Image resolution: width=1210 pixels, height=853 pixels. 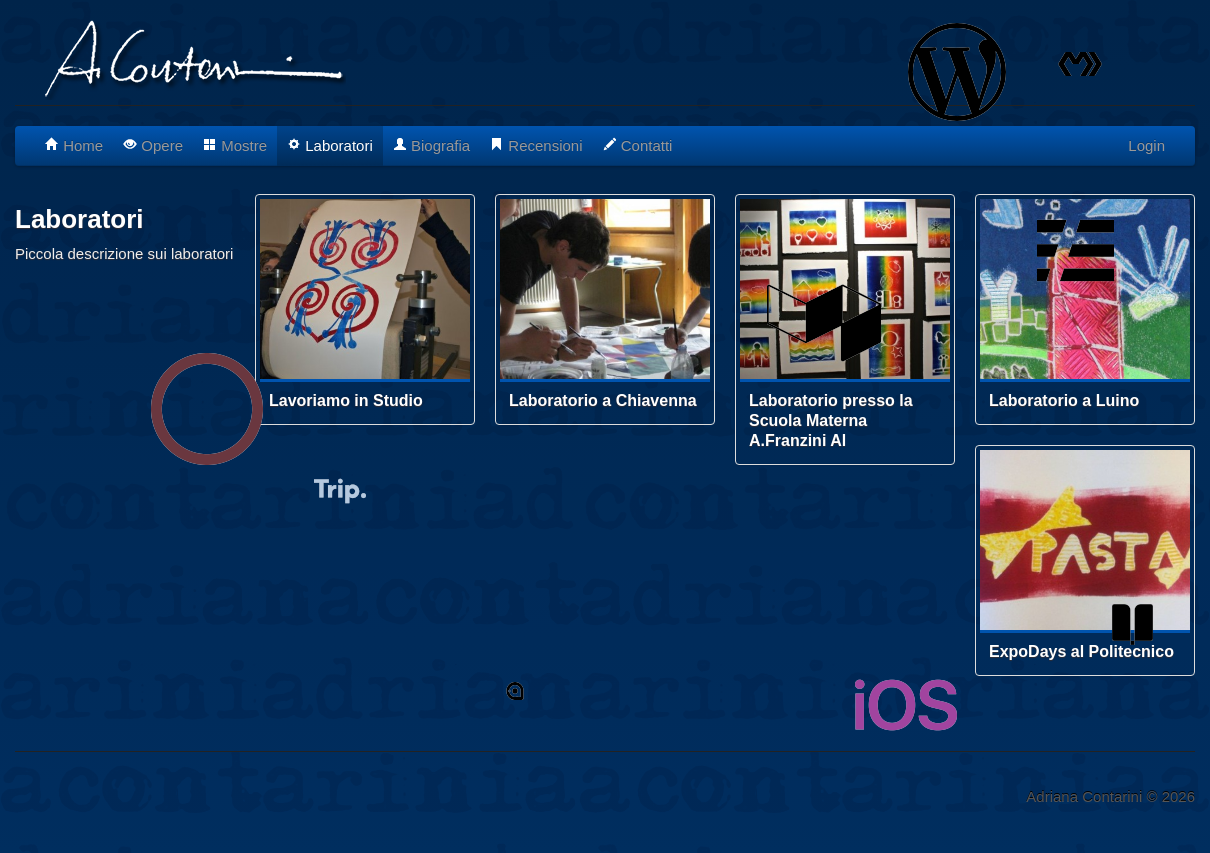 I want to click on sourcehut logo - link to sourcehut code hosting platform, so click(x=207, y=409).